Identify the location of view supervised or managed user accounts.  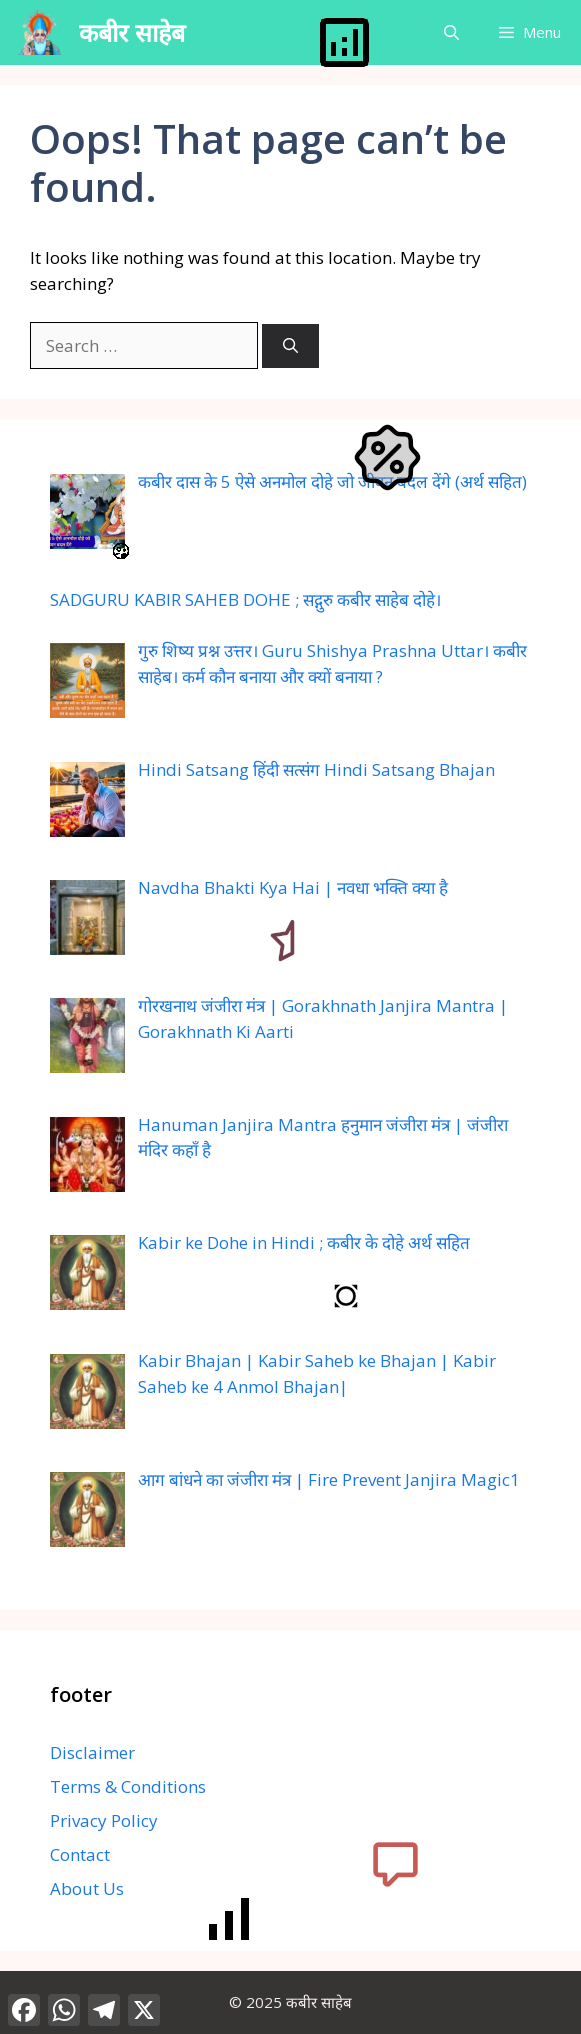
(121, 551).